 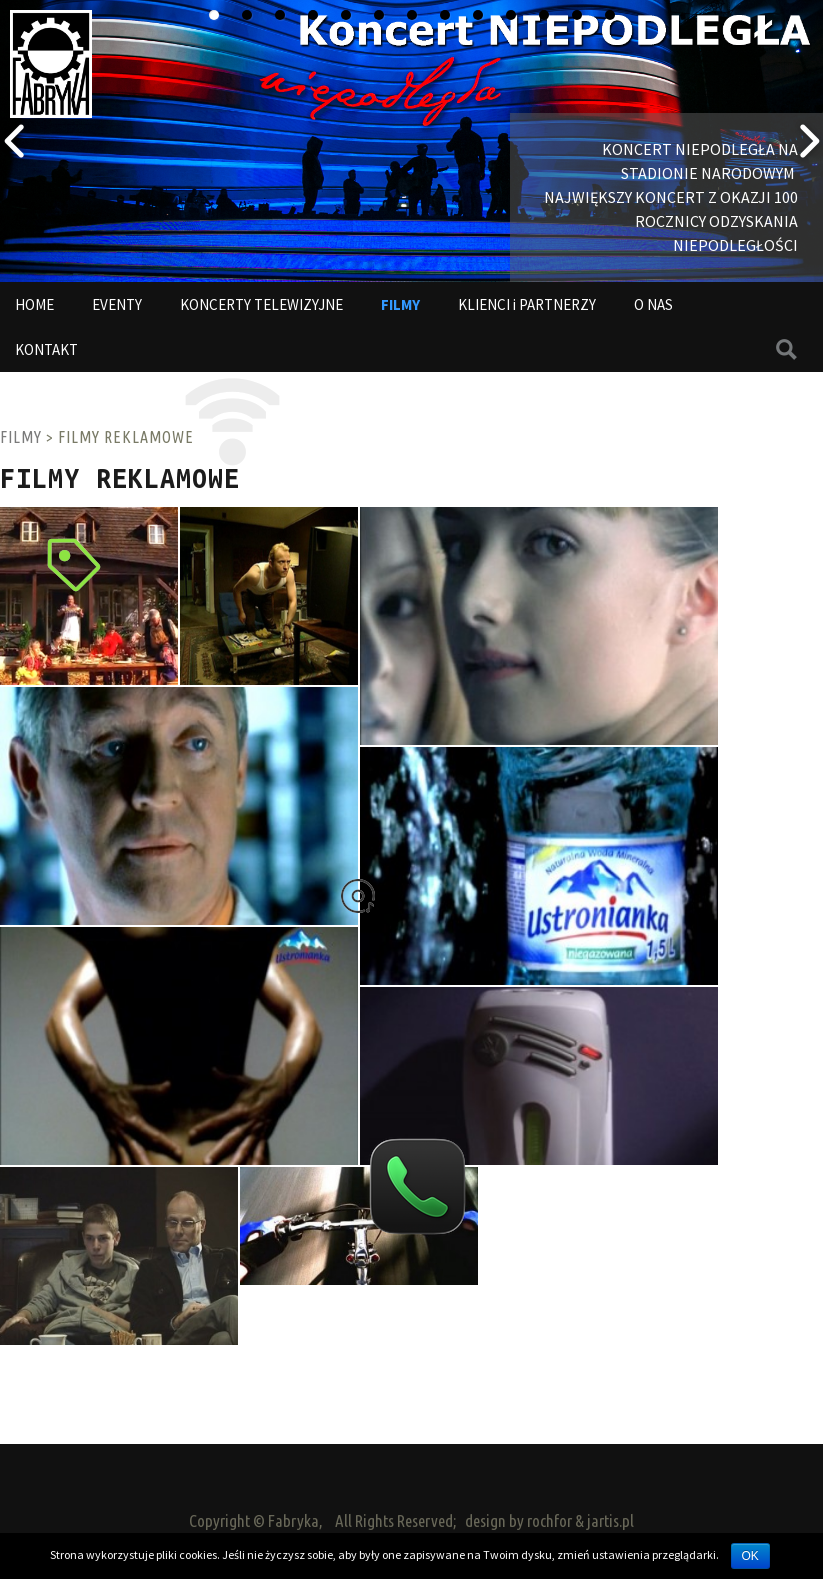 What do you see at coordinates (74, 565) in the screenshot?
I see `add or edit tags for music tracks` at bounding box center [74, 565].